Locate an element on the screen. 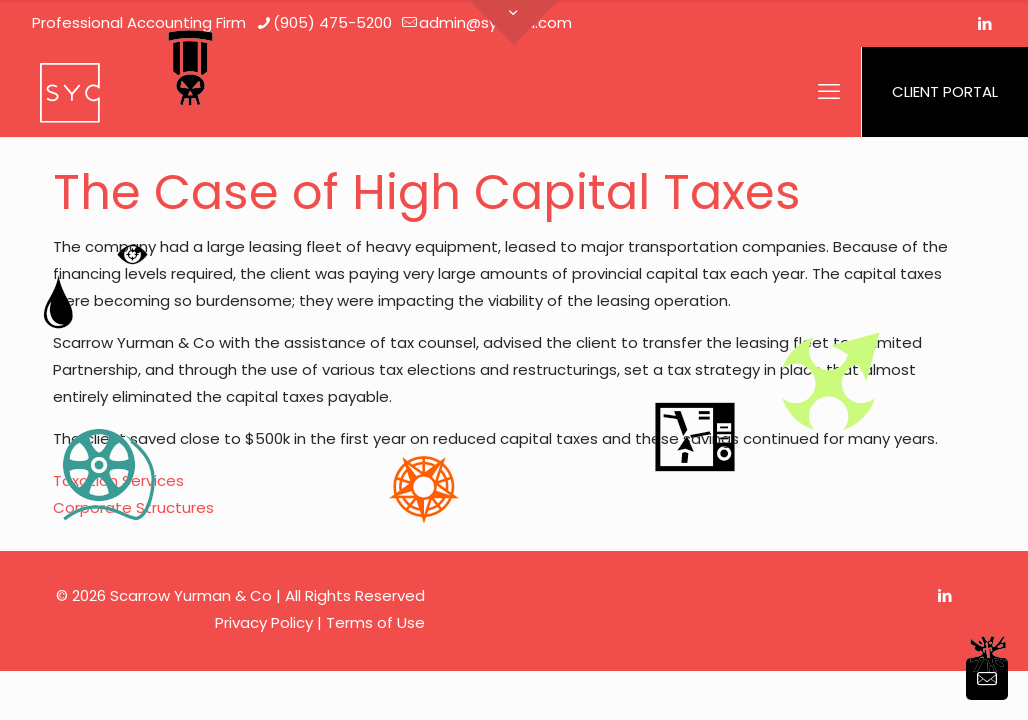 The width and height of the screenshot is (1028, 720). access GPS navigation or location tracking is located at coordinates (695, 437).